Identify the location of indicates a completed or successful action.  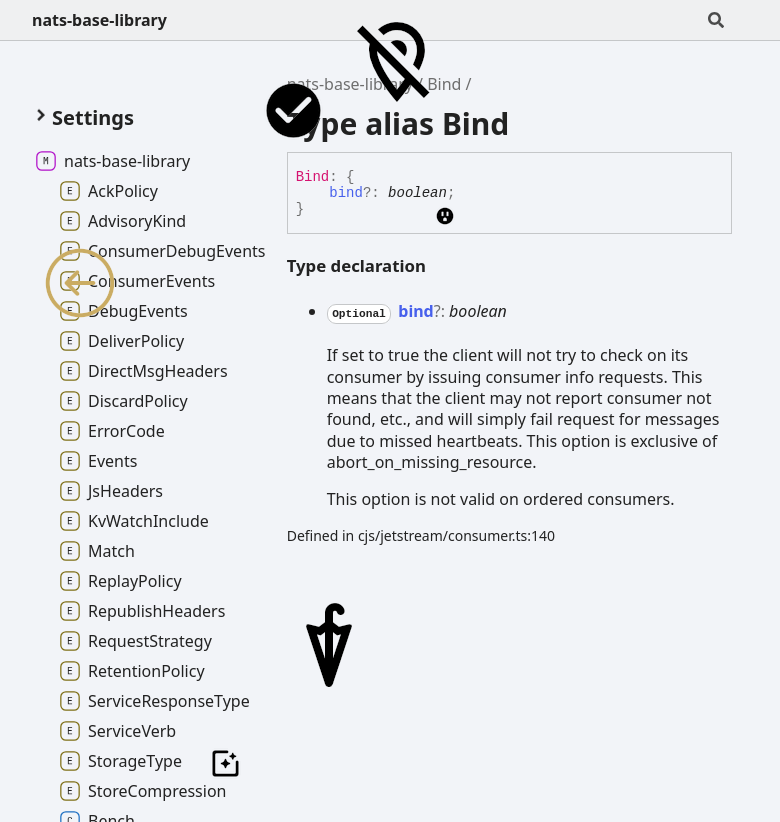
(293, 110).